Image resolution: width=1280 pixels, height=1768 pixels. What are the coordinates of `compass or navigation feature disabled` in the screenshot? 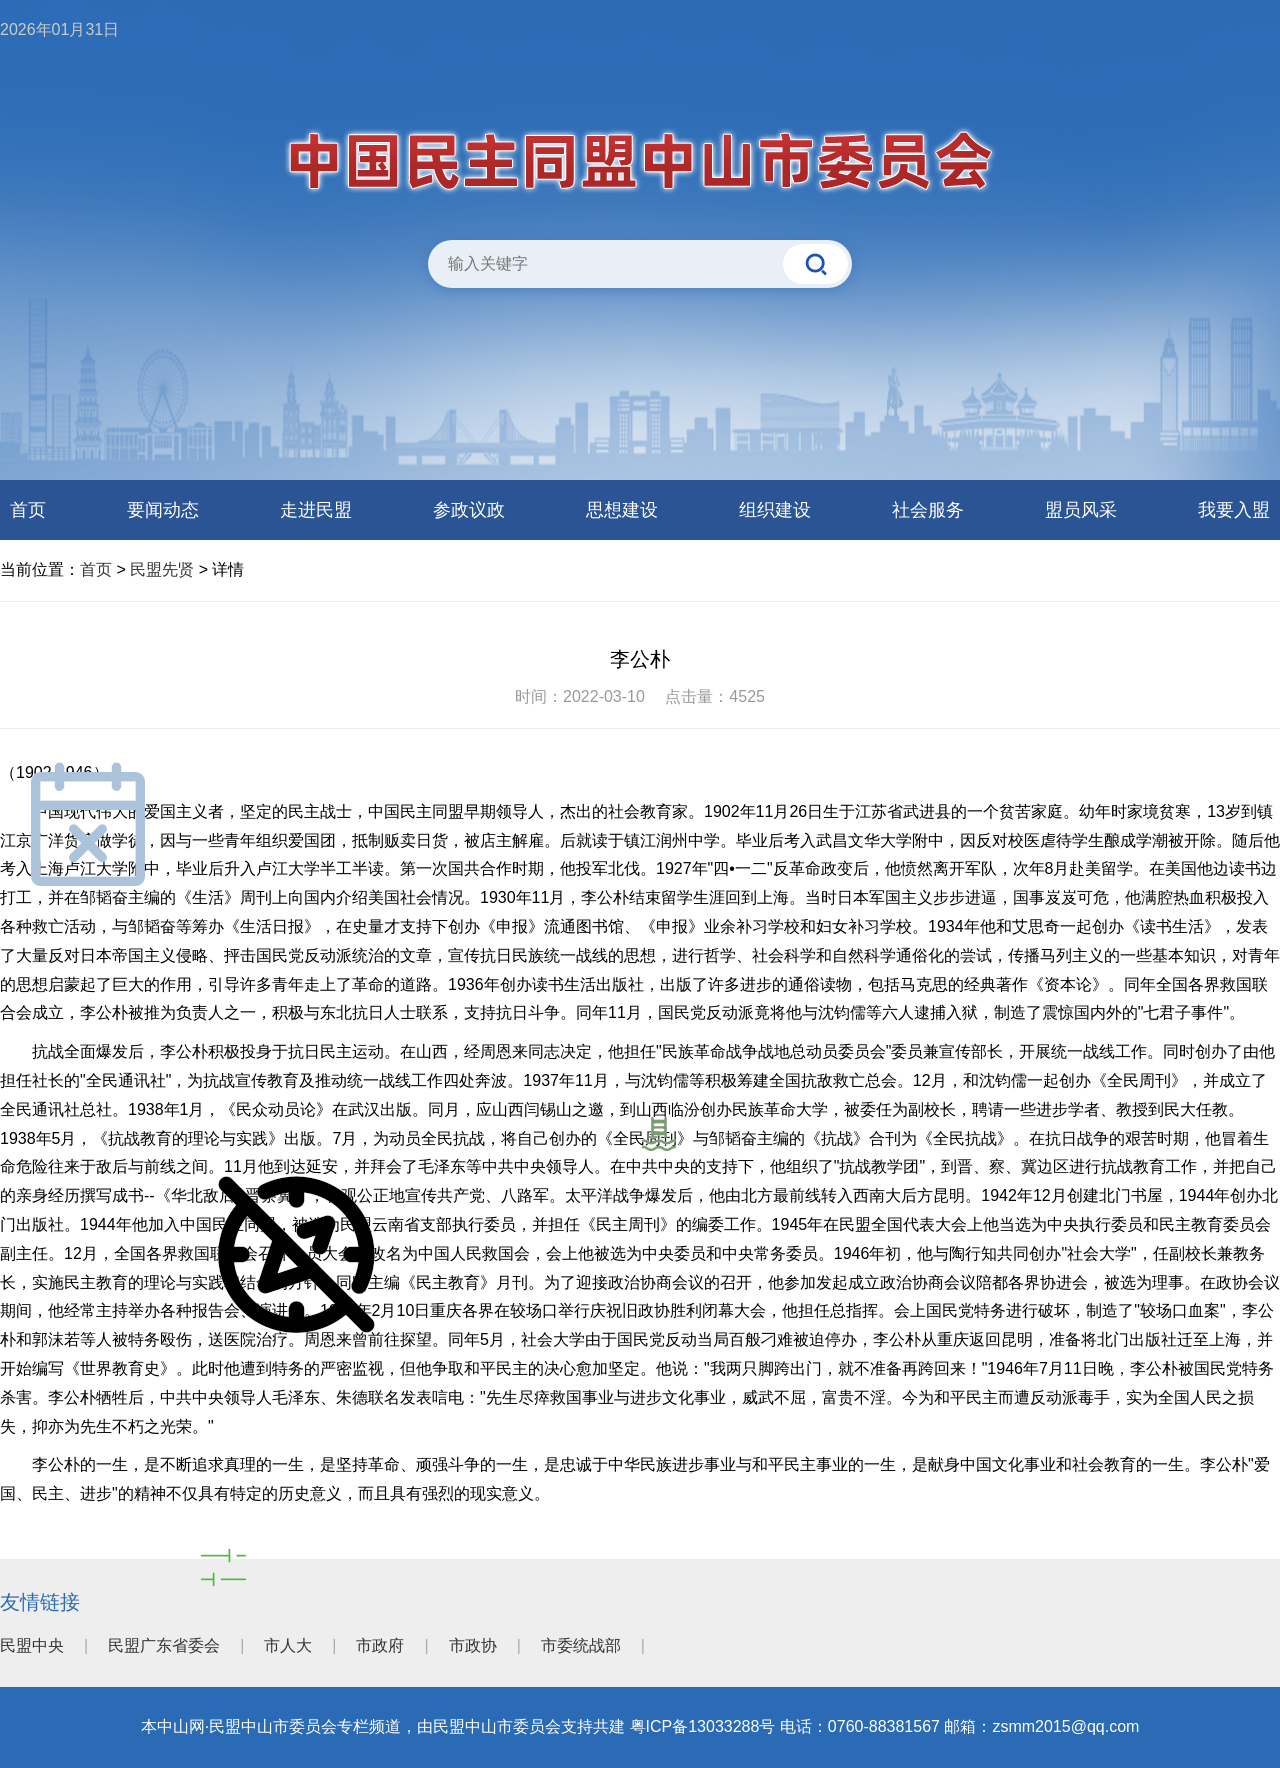 It's located at (296, 1254).